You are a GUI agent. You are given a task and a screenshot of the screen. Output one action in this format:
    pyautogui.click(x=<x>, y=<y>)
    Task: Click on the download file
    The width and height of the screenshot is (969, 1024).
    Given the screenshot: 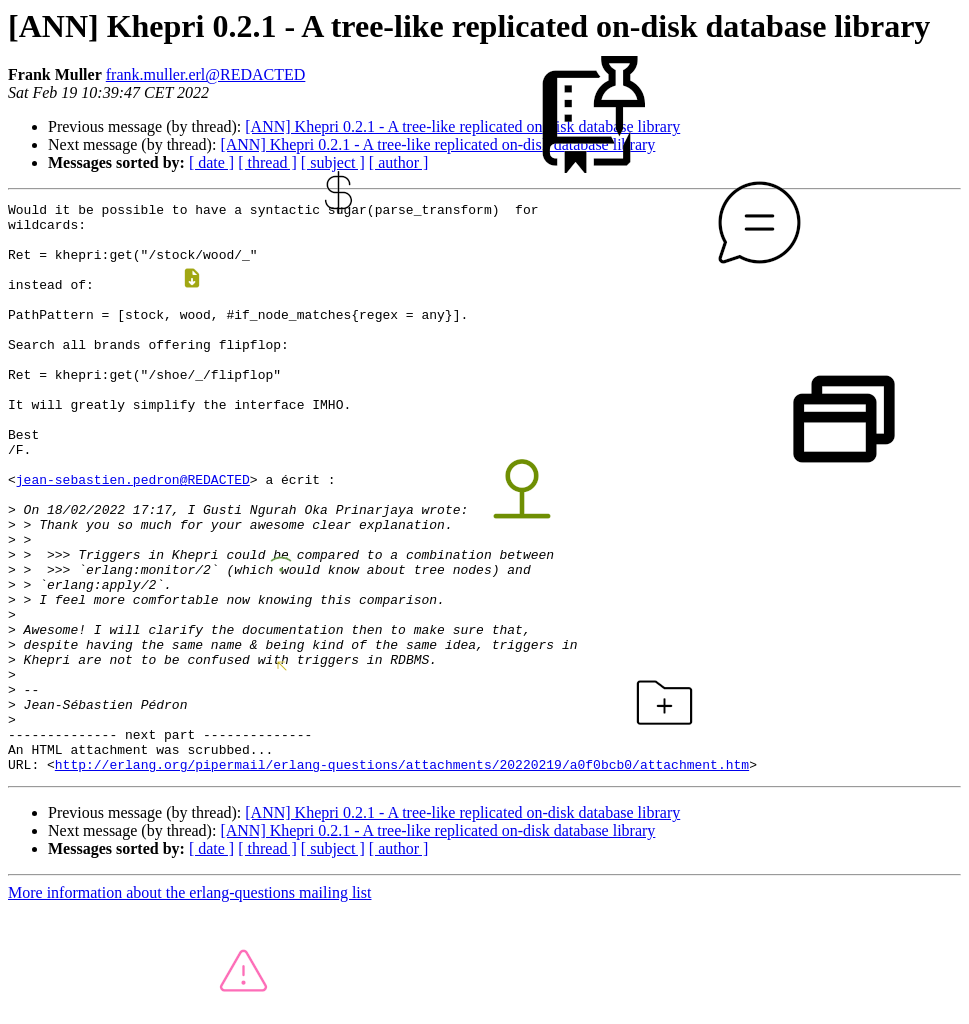 What is the action you would take?
    pyautogui.click(x=192, y=278)
    